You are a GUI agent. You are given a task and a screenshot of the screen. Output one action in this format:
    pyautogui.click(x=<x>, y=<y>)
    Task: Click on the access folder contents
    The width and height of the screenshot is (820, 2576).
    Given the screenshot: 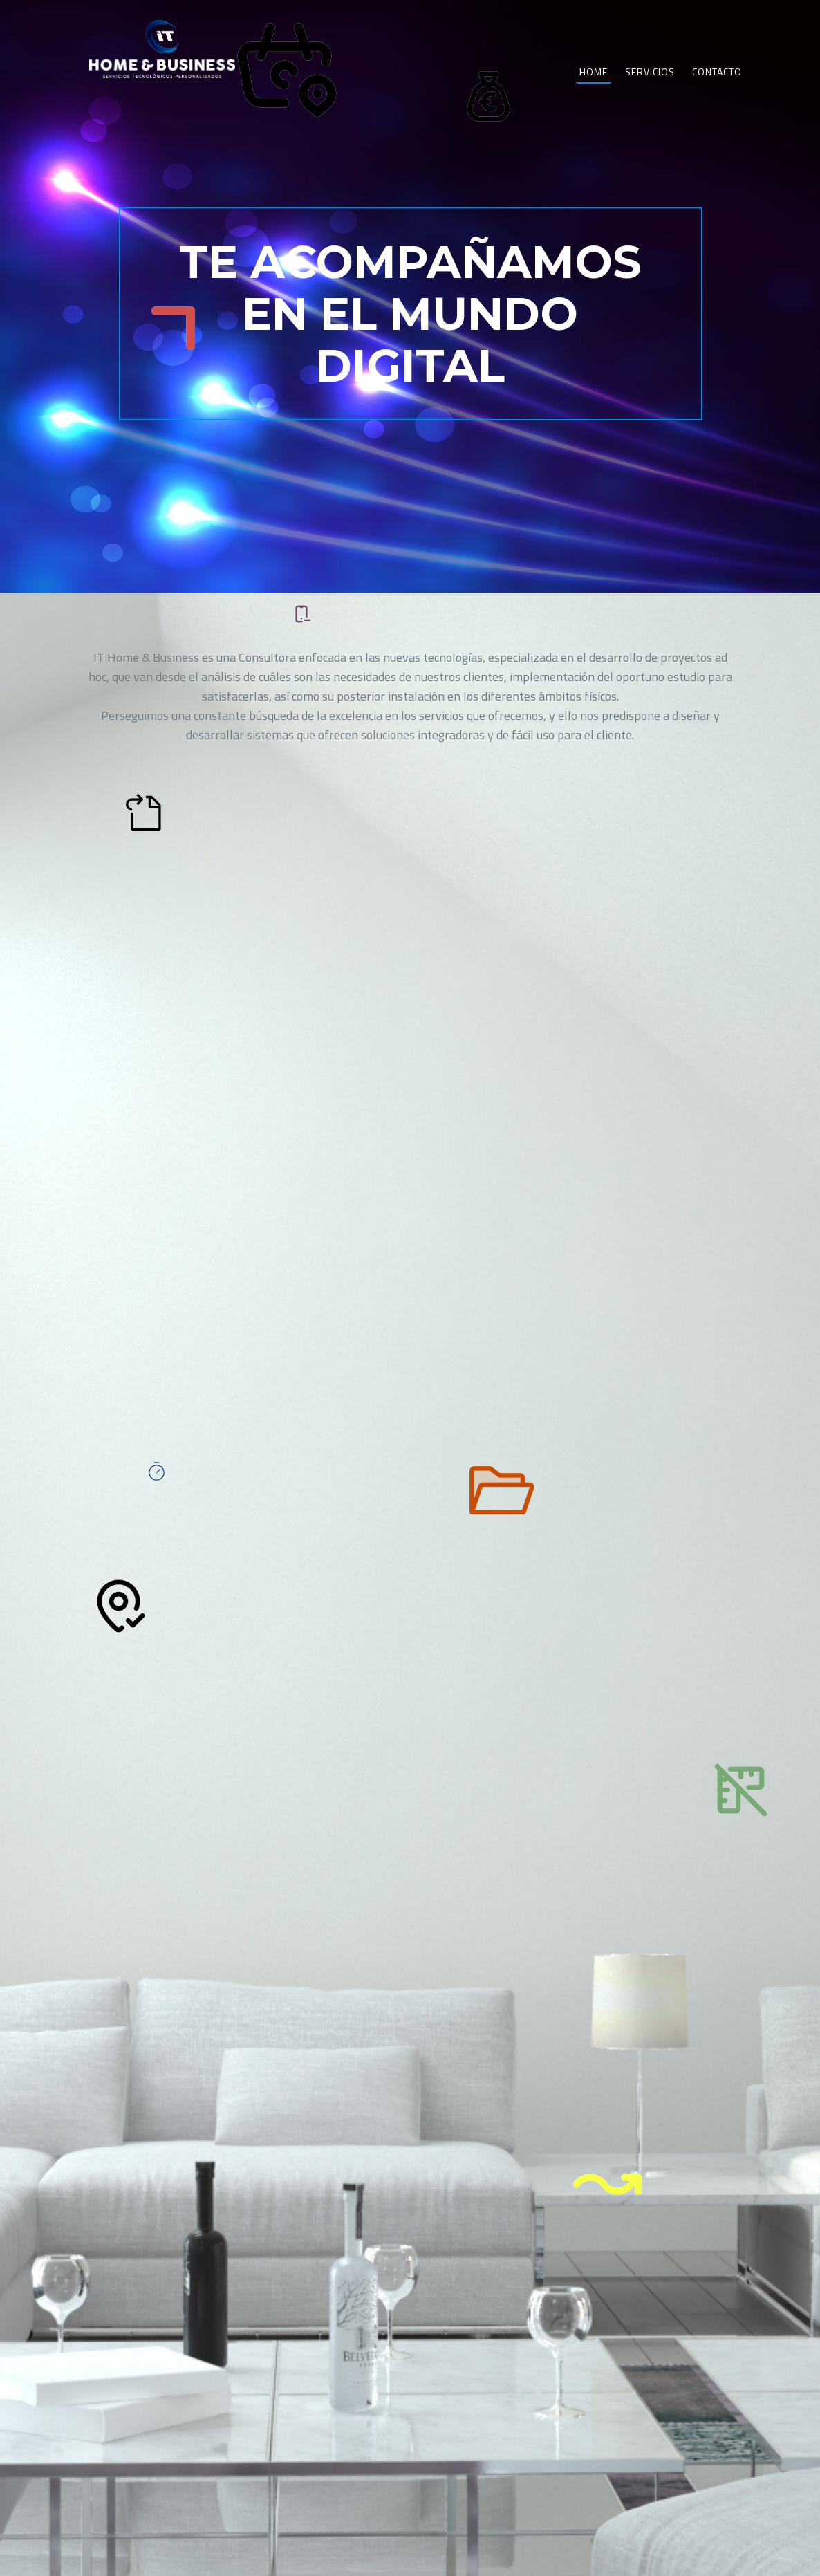 What is the action you would take?
    pyautogui.click(x=499, y=1489)
    